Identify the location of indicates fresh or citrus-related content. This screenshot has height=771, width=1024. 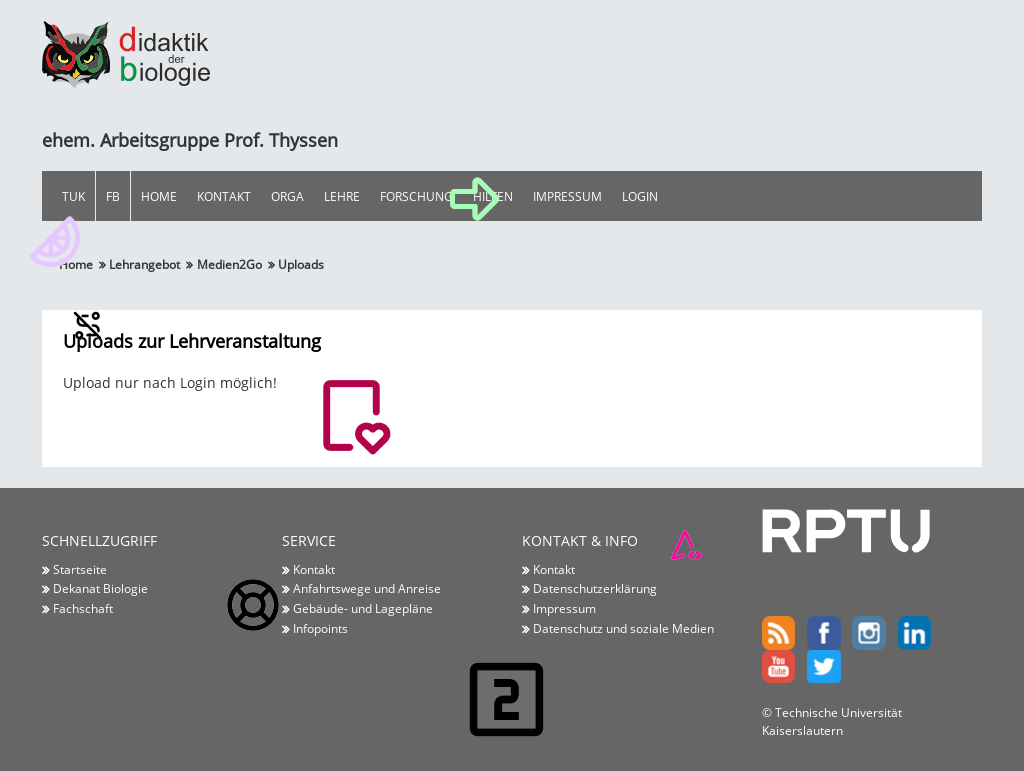
(55, 242).